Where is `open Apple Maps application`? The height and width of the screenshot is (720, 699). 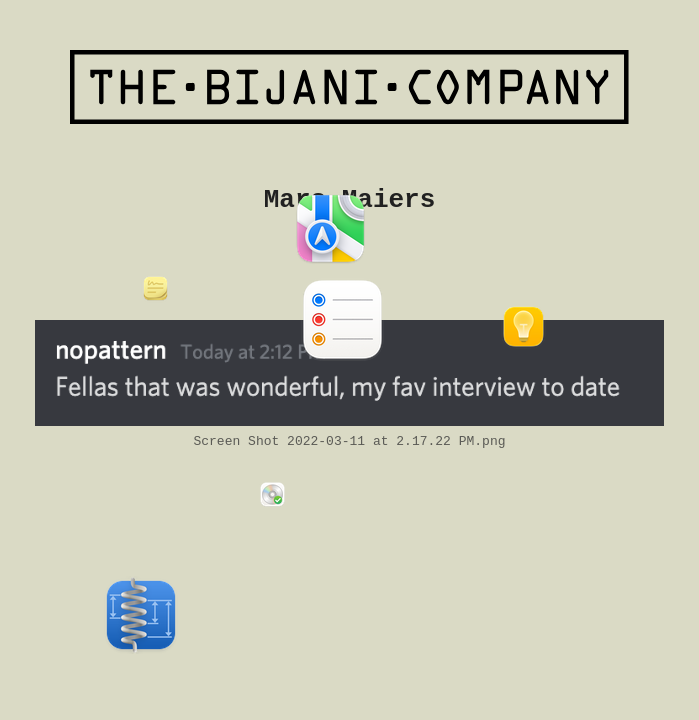
open Apple Maps application is located at coordinates (330, 228).